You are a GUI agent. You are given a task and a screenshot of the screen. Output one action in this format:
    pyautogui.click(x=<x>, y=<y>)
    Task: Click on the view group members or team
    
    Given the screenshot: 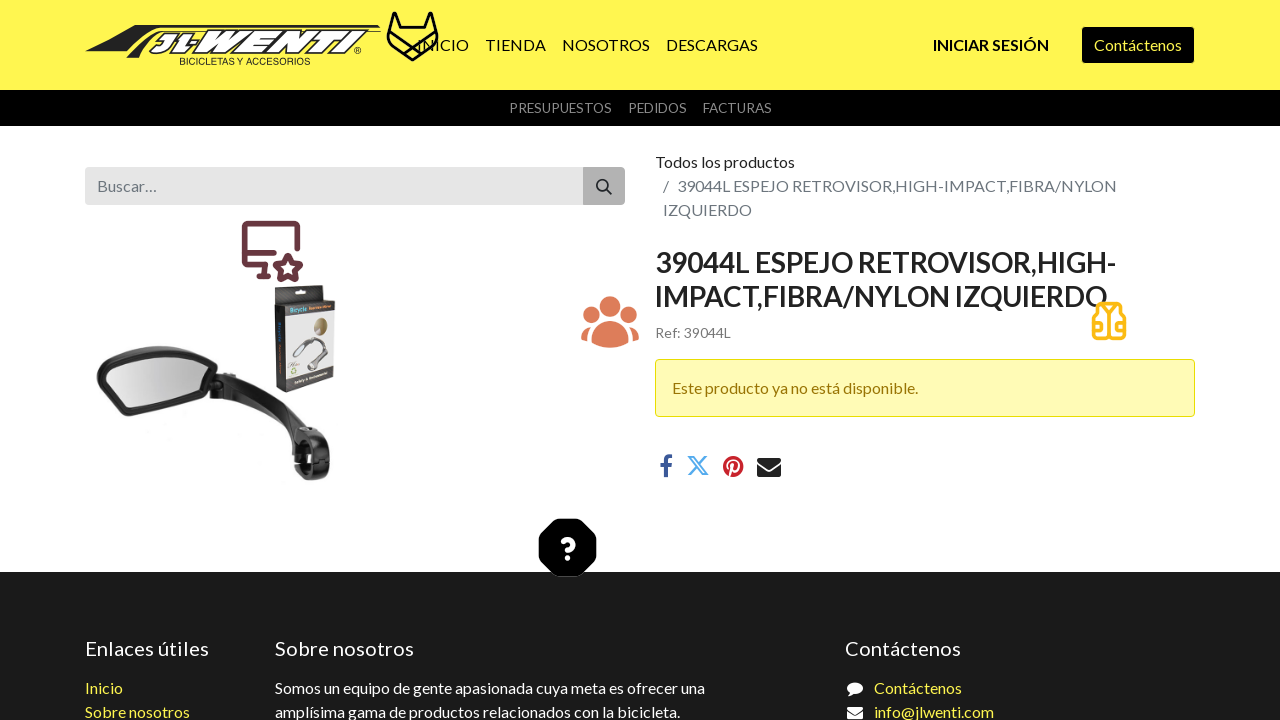 What is the action you would take?
    pyautogui.click(x=610, y=321)
    